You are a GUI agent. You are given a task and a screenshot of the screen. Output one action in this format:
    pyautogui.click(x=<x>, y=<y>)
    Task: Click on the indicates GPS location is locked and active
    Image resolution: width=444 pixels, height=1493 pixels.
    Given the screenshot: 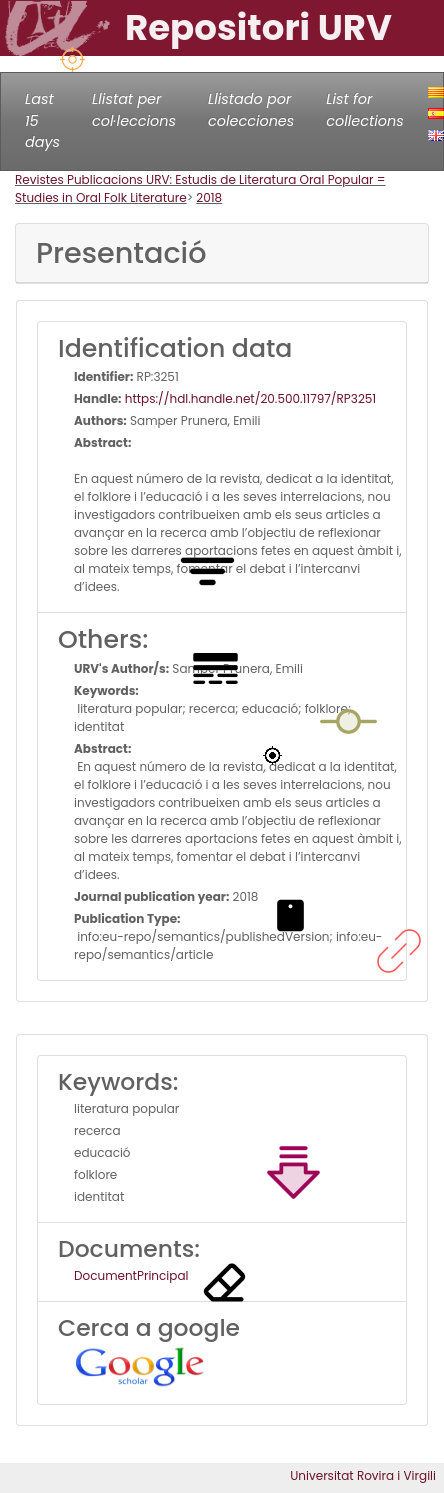 What is the action you would take?
    pyautogui.click(x=272, y=755)
    